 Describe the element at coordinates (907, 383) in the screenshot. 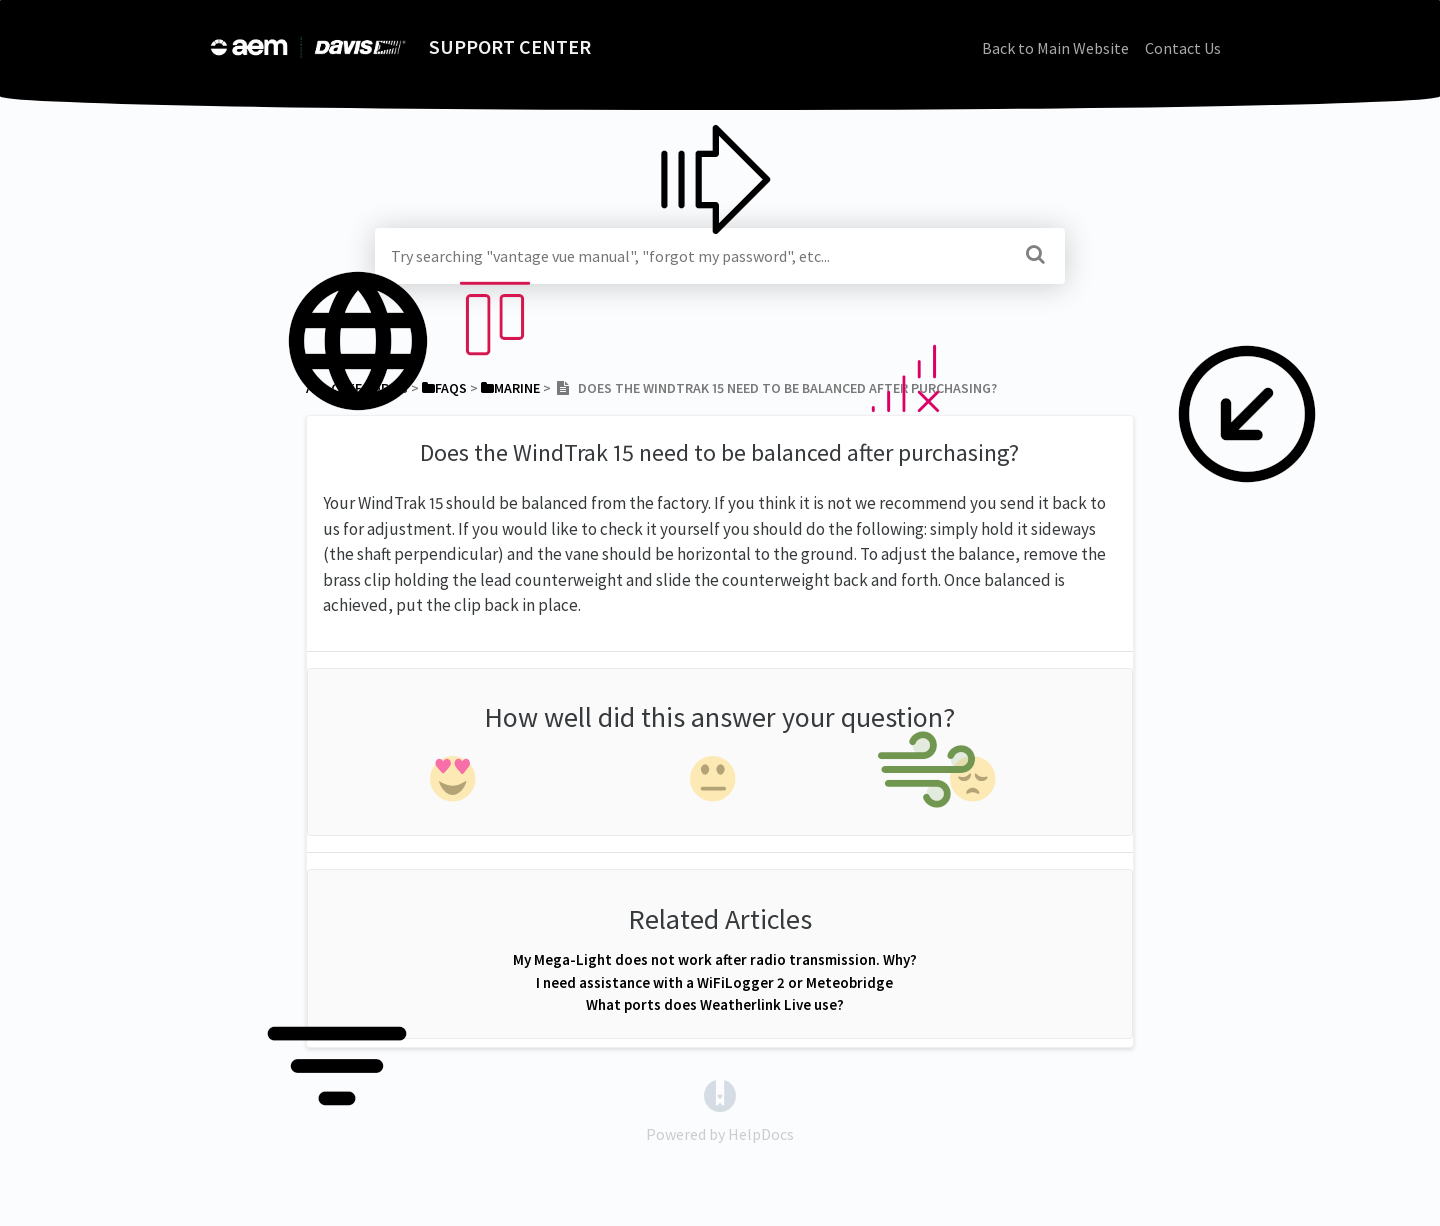

I see `no cellular signal available` at that location.